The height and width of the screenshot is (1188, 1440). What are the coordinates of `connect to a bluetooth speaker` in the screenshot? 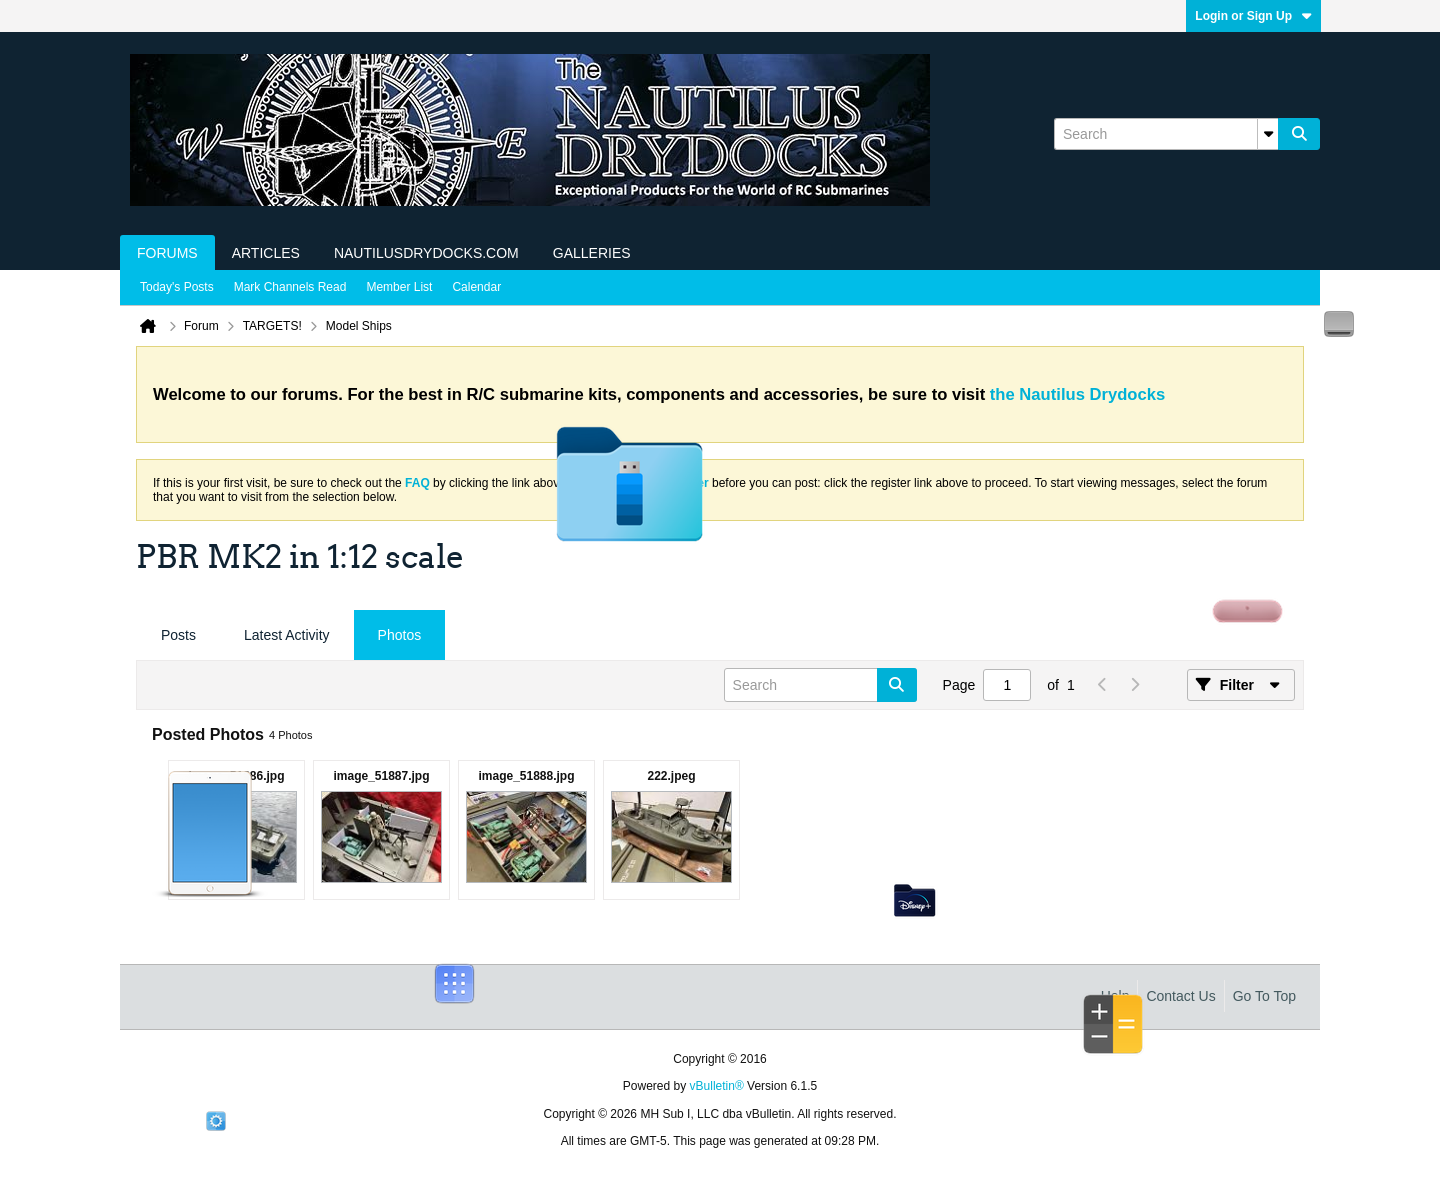 It's located at (1247, 611).